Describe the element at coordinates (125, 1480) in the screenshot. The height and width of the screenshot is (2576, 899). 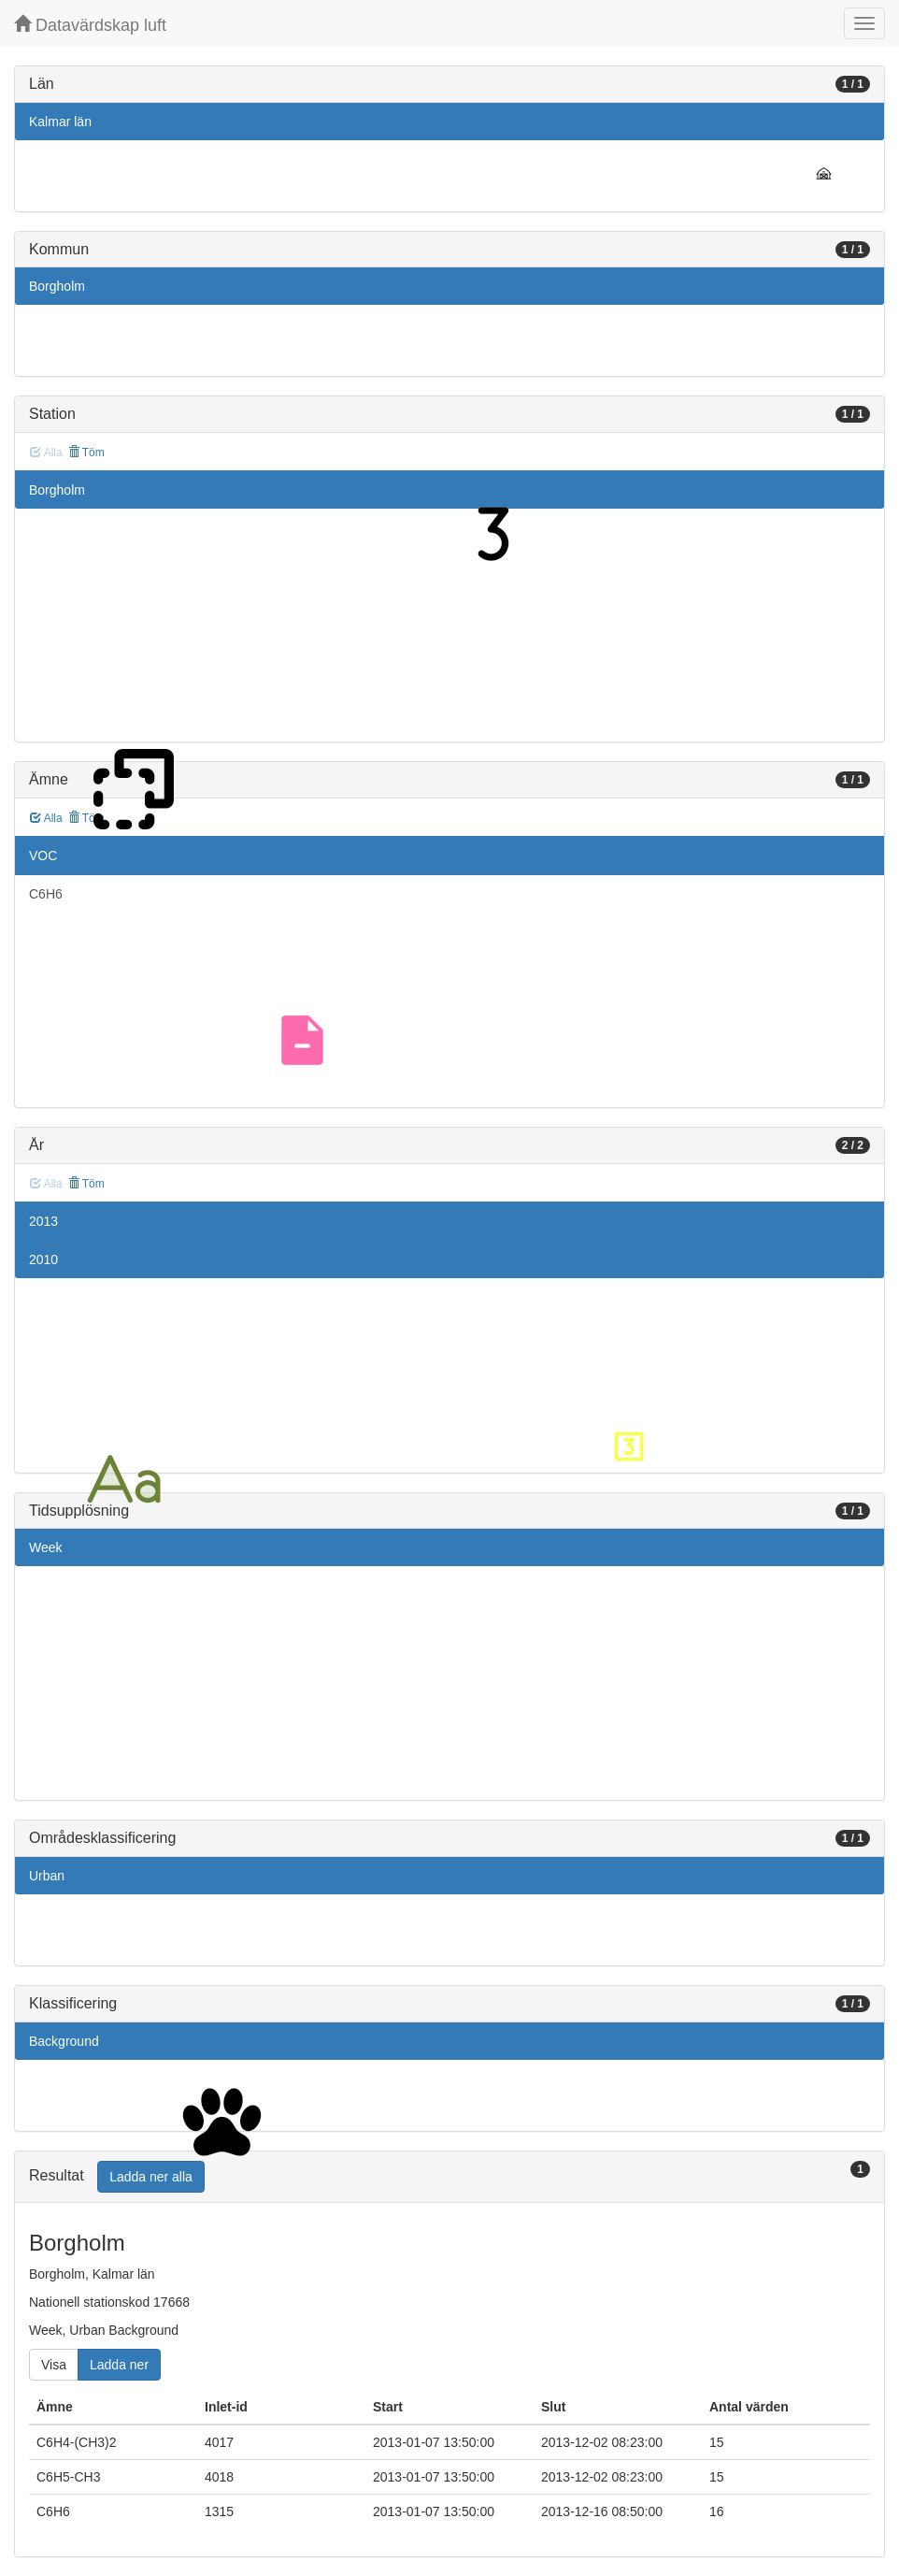
I see `adjust font or text size settings` at that location.